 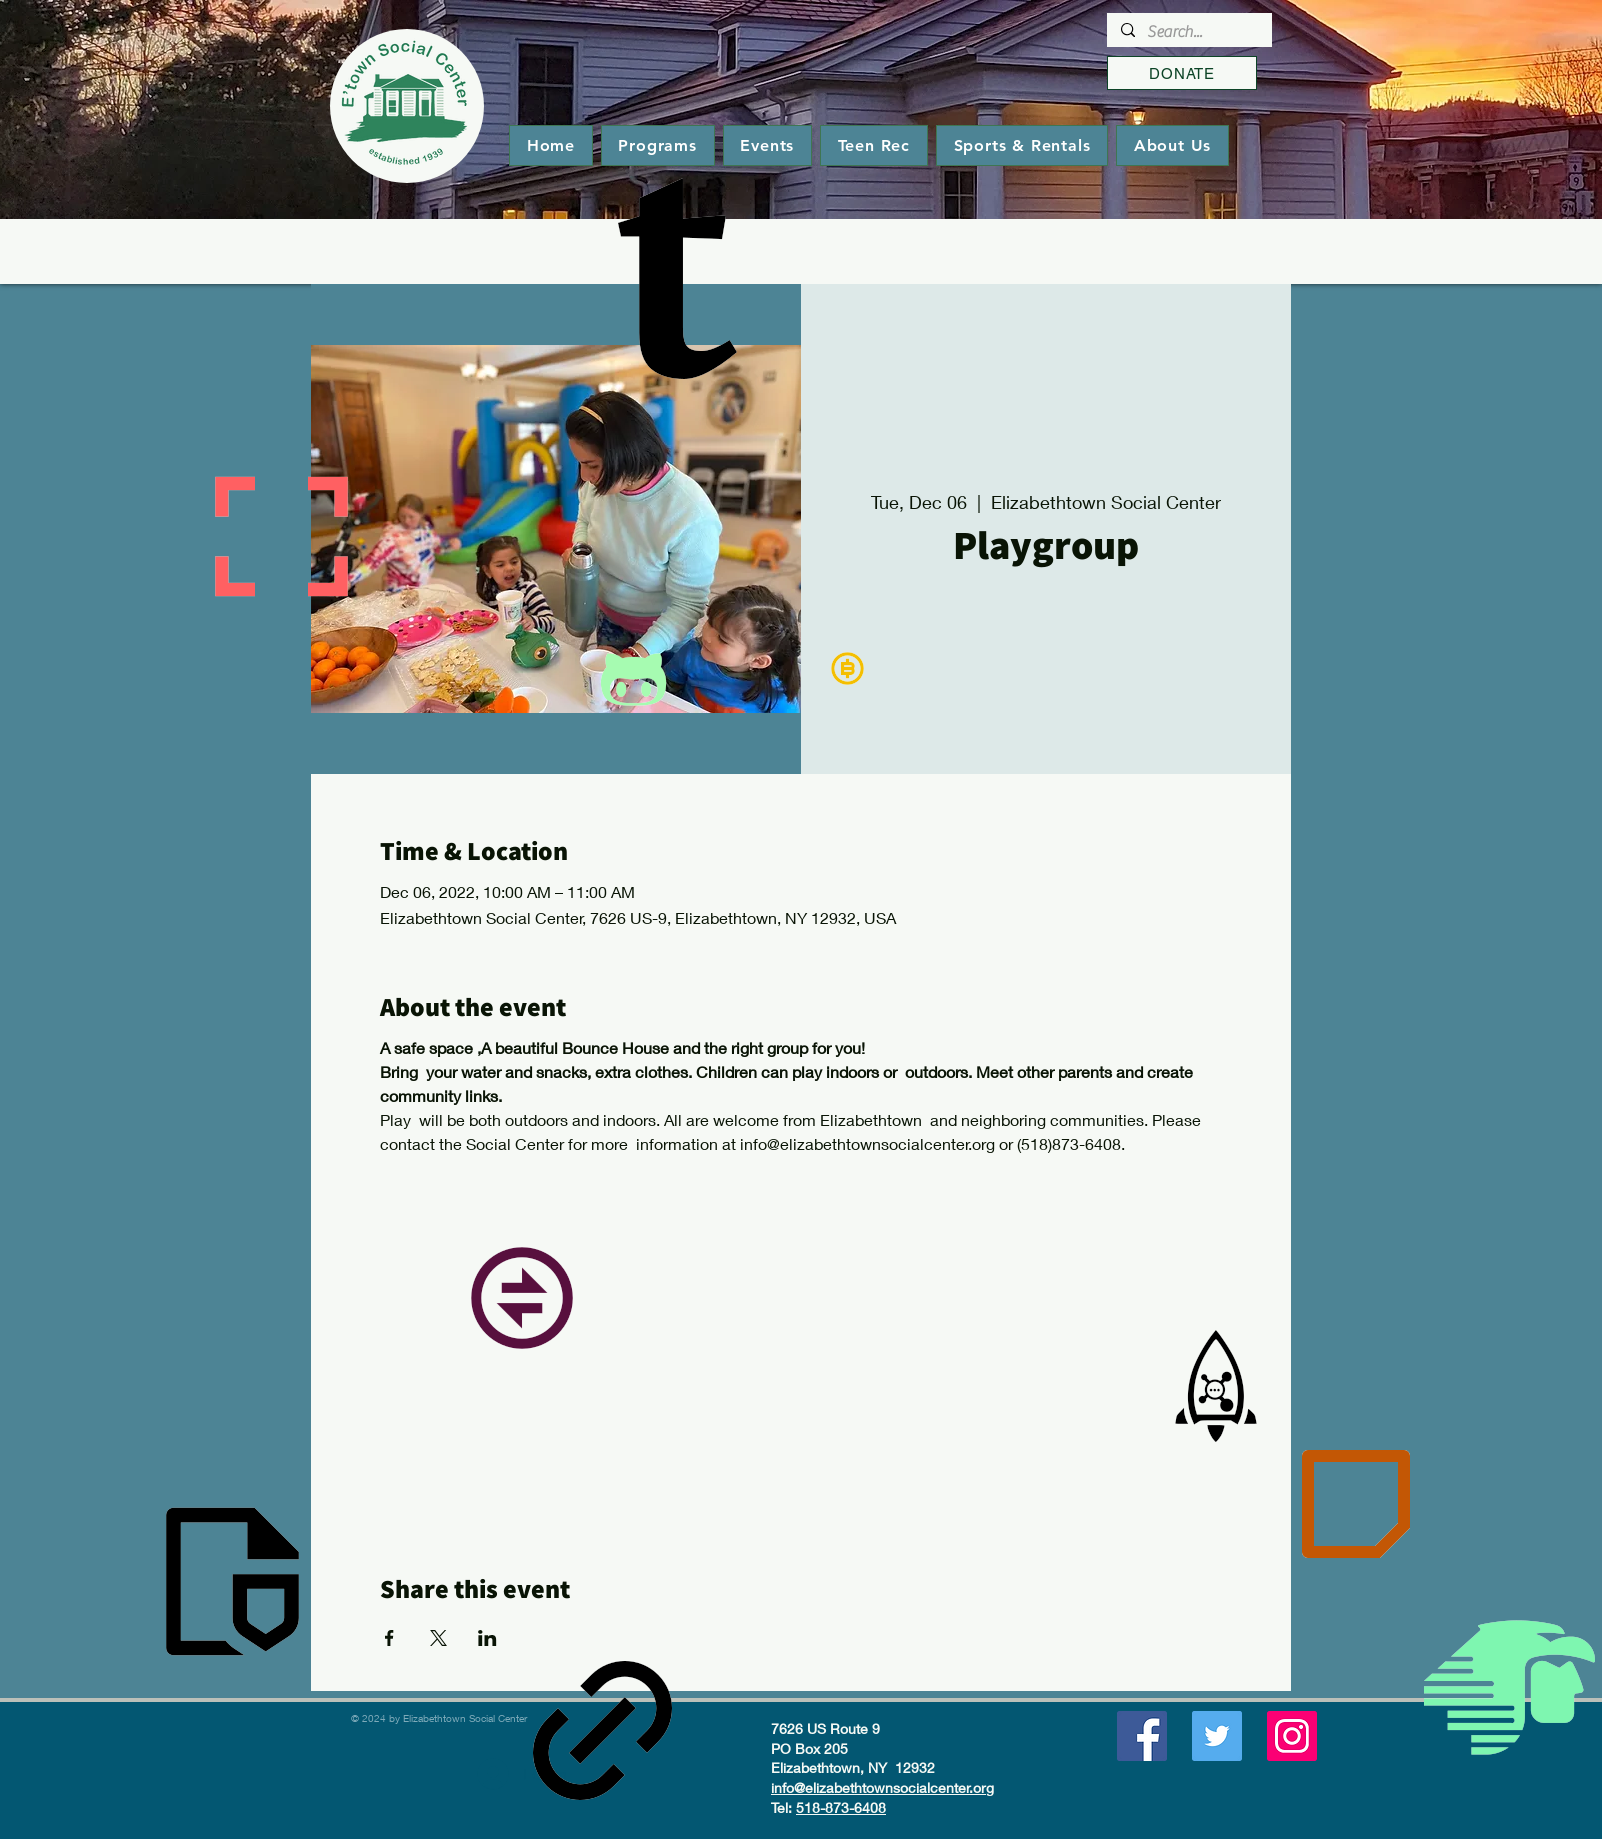 I want to click on Apache RocketMQ logo, so click(x=1216, y=1386).